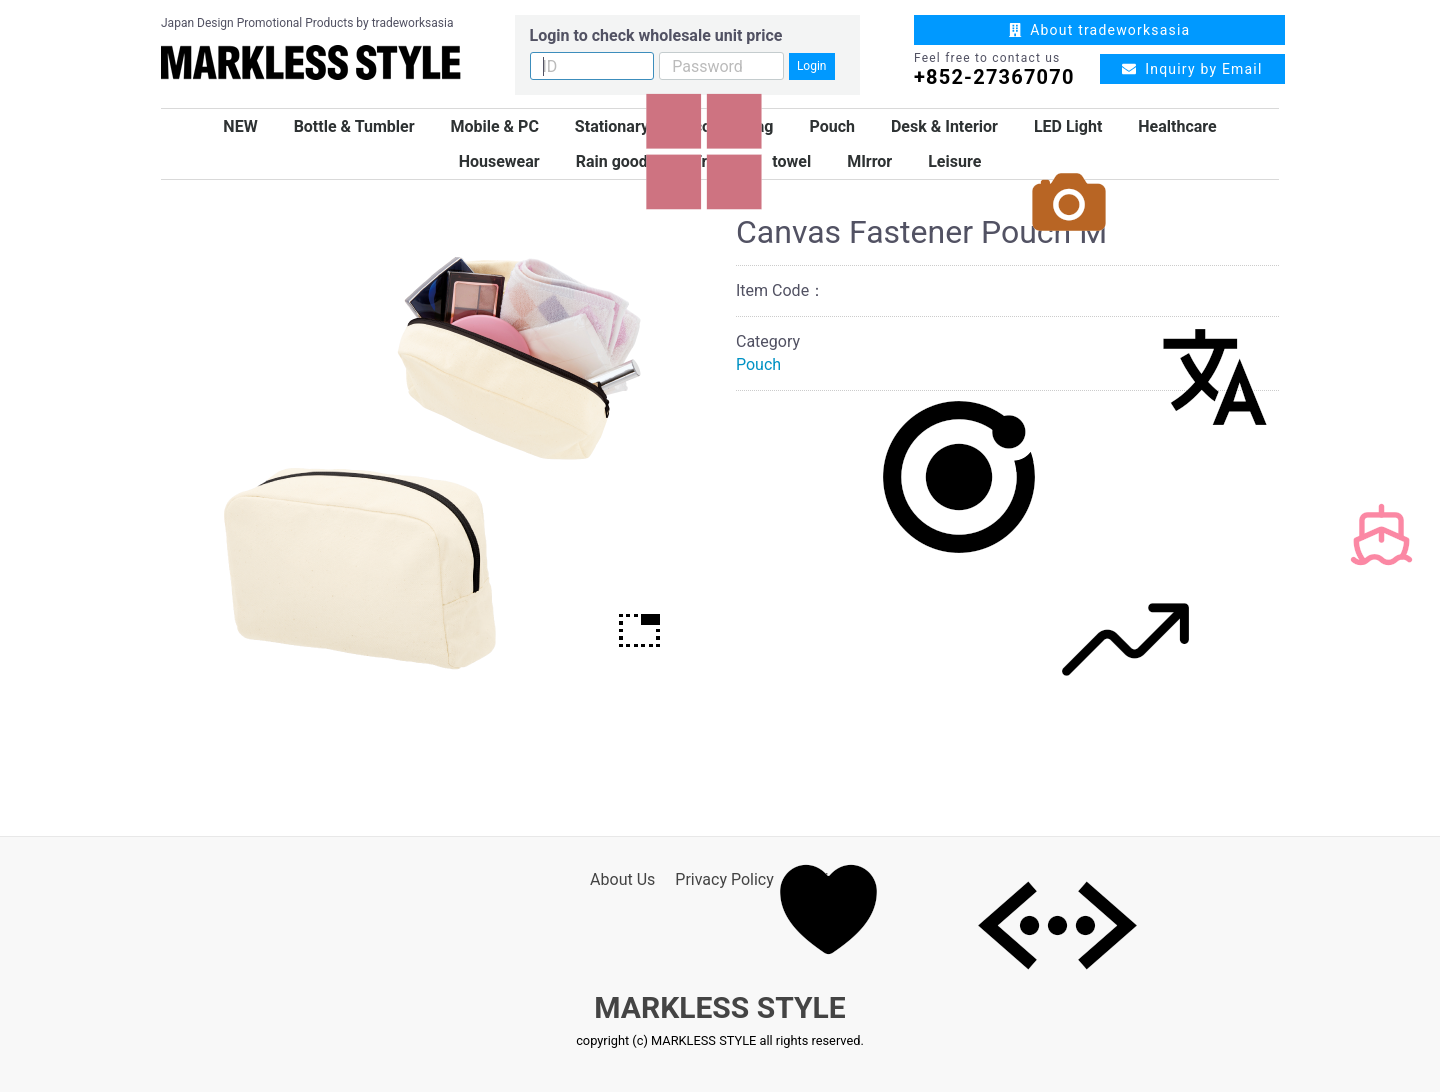  Describe the element at coordinates (639, 630) in the screenshot. I see `an inactive or unselected browser tab` at that location.